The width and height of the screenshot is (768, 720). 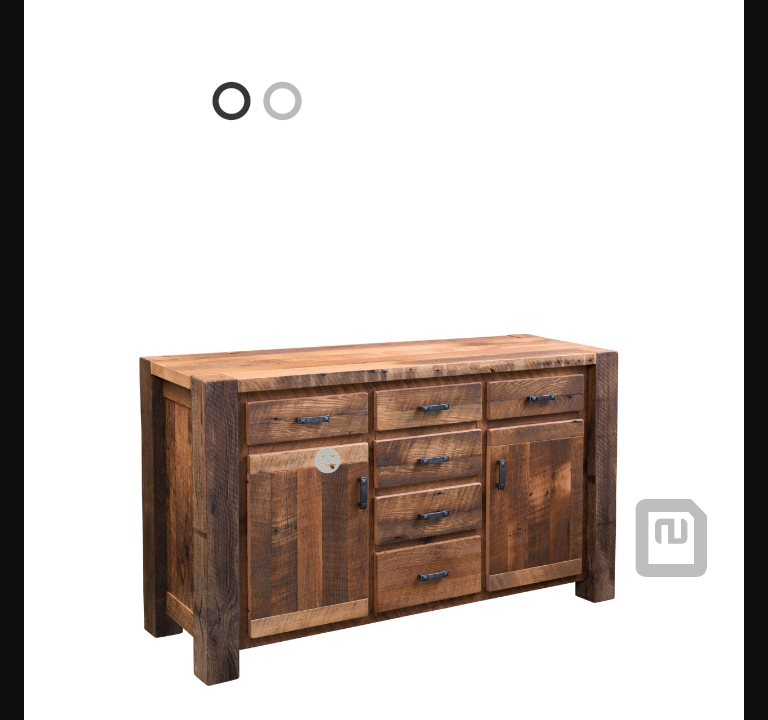 What do you see at coordinates (327, 460) in the screenshot?
I see `indicates feeling unwell or sick status` at bounding box center [327, 460].